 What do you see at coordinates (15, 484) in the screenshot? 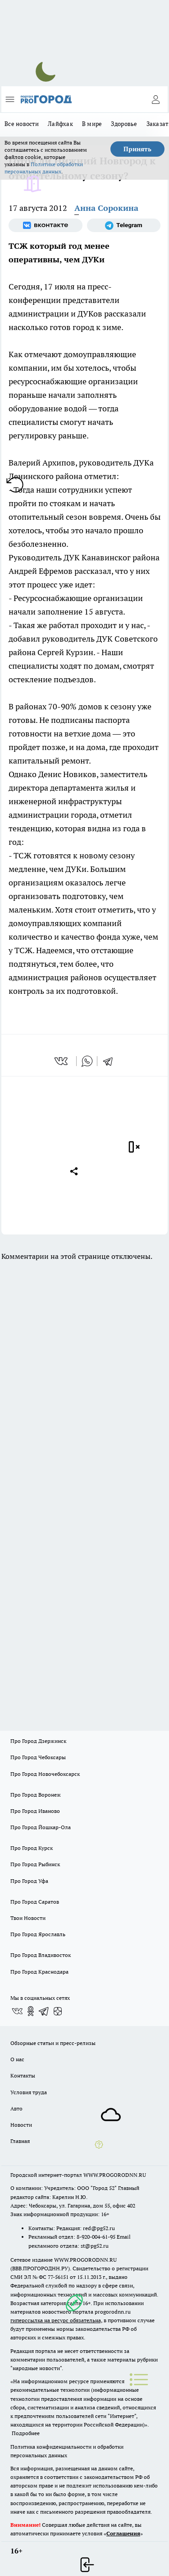
I see `undo the last action` at bounding box center [15, 484].